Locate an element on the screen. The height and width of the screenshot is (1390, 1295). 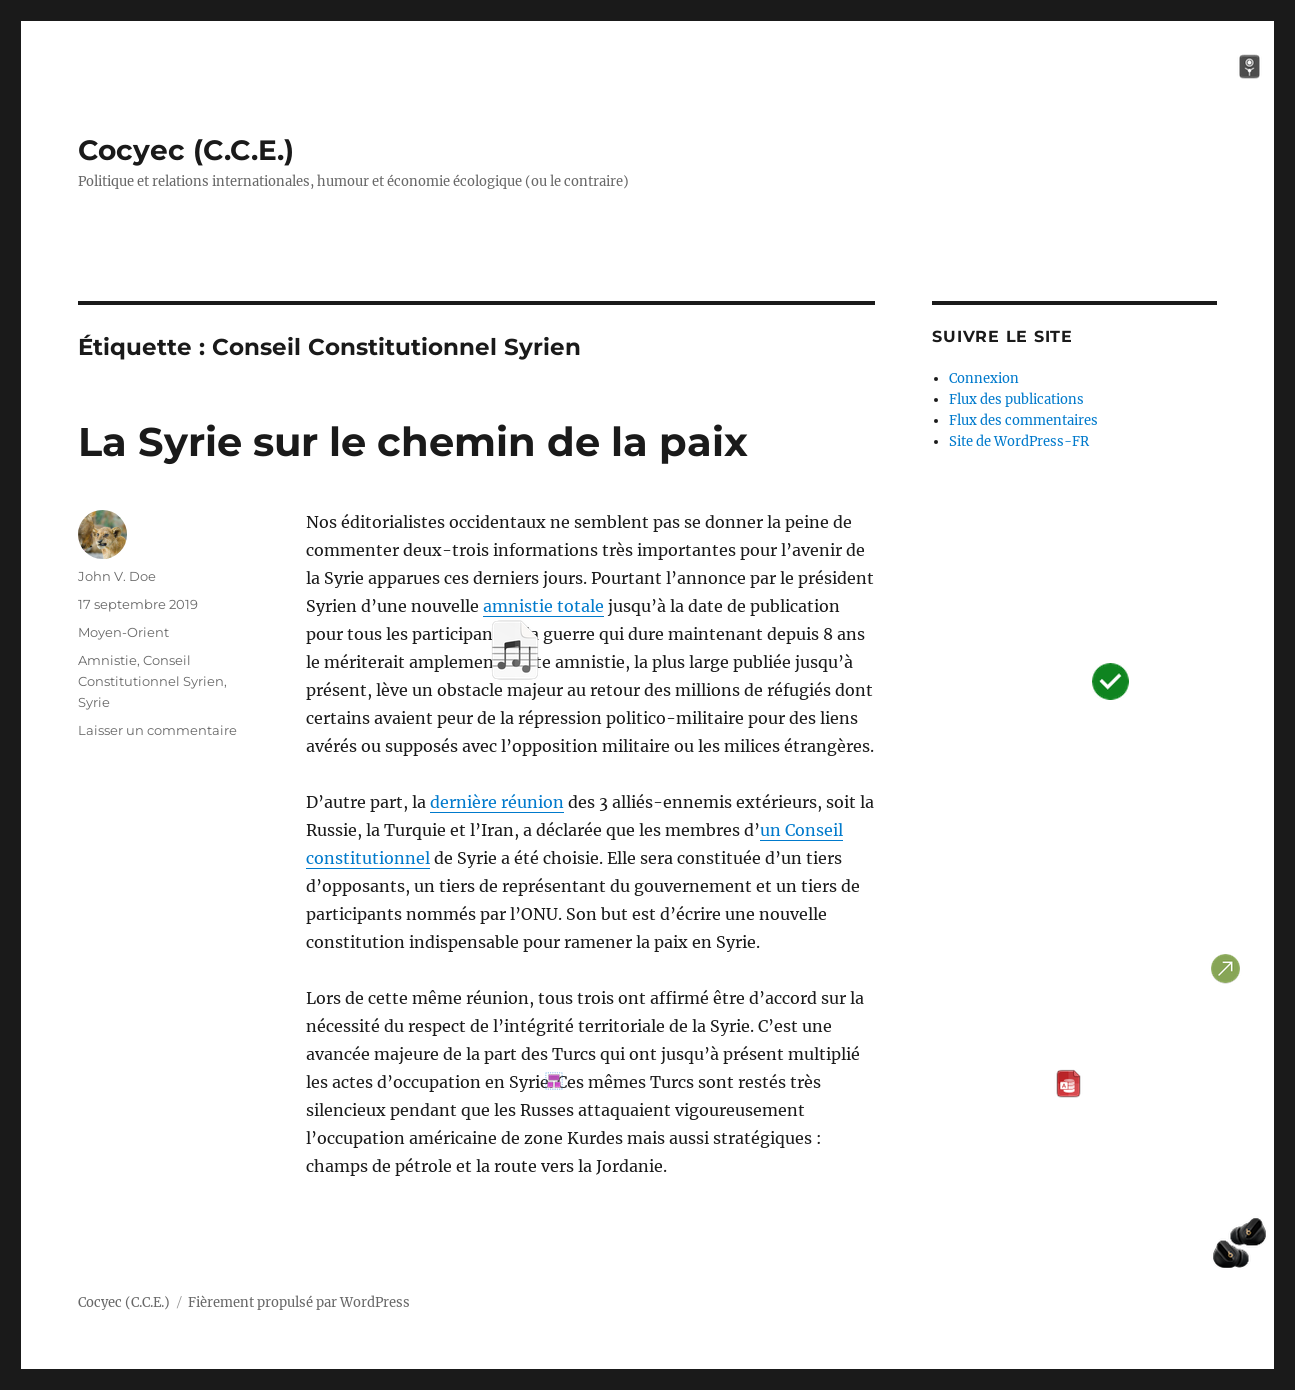
archive selected email messages is located at coordinates (1249, 66).